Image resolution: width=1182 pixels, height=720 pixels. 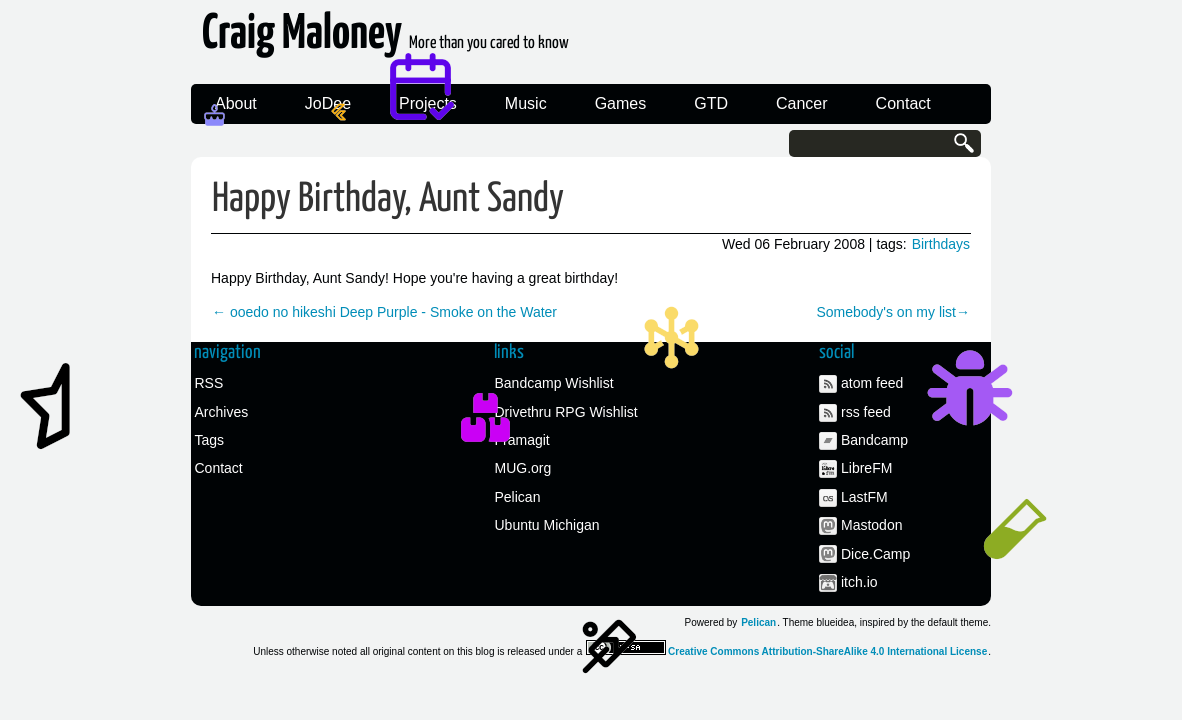 What do you see at coordinates (485, 417) in the screenshot?
I see `view inventory or packages` at bounding box center [485, 417].